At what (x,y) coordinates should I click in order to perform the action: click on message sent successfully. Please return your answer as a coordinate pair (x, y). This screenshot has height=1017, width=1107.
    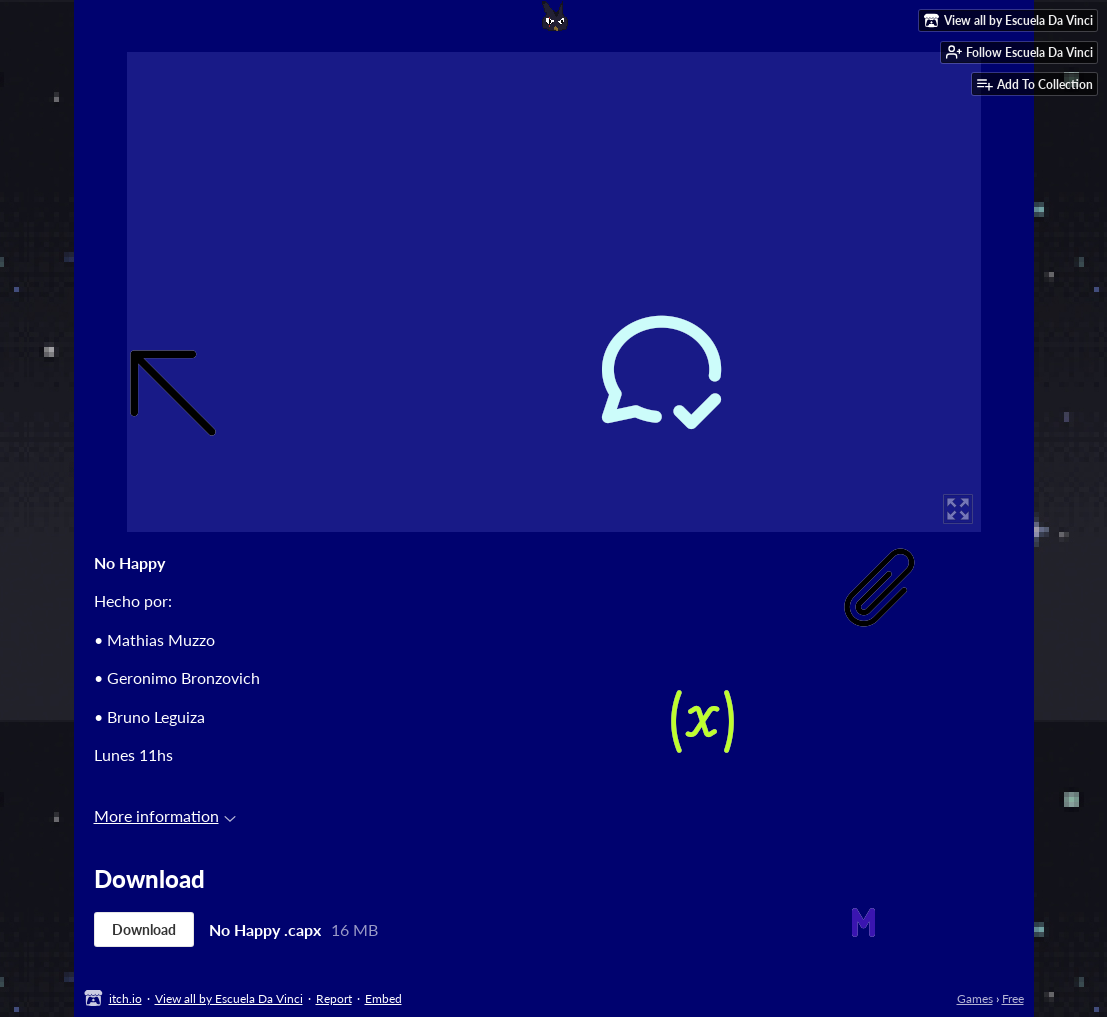
    Looking at the image, I should click on (661, 369).